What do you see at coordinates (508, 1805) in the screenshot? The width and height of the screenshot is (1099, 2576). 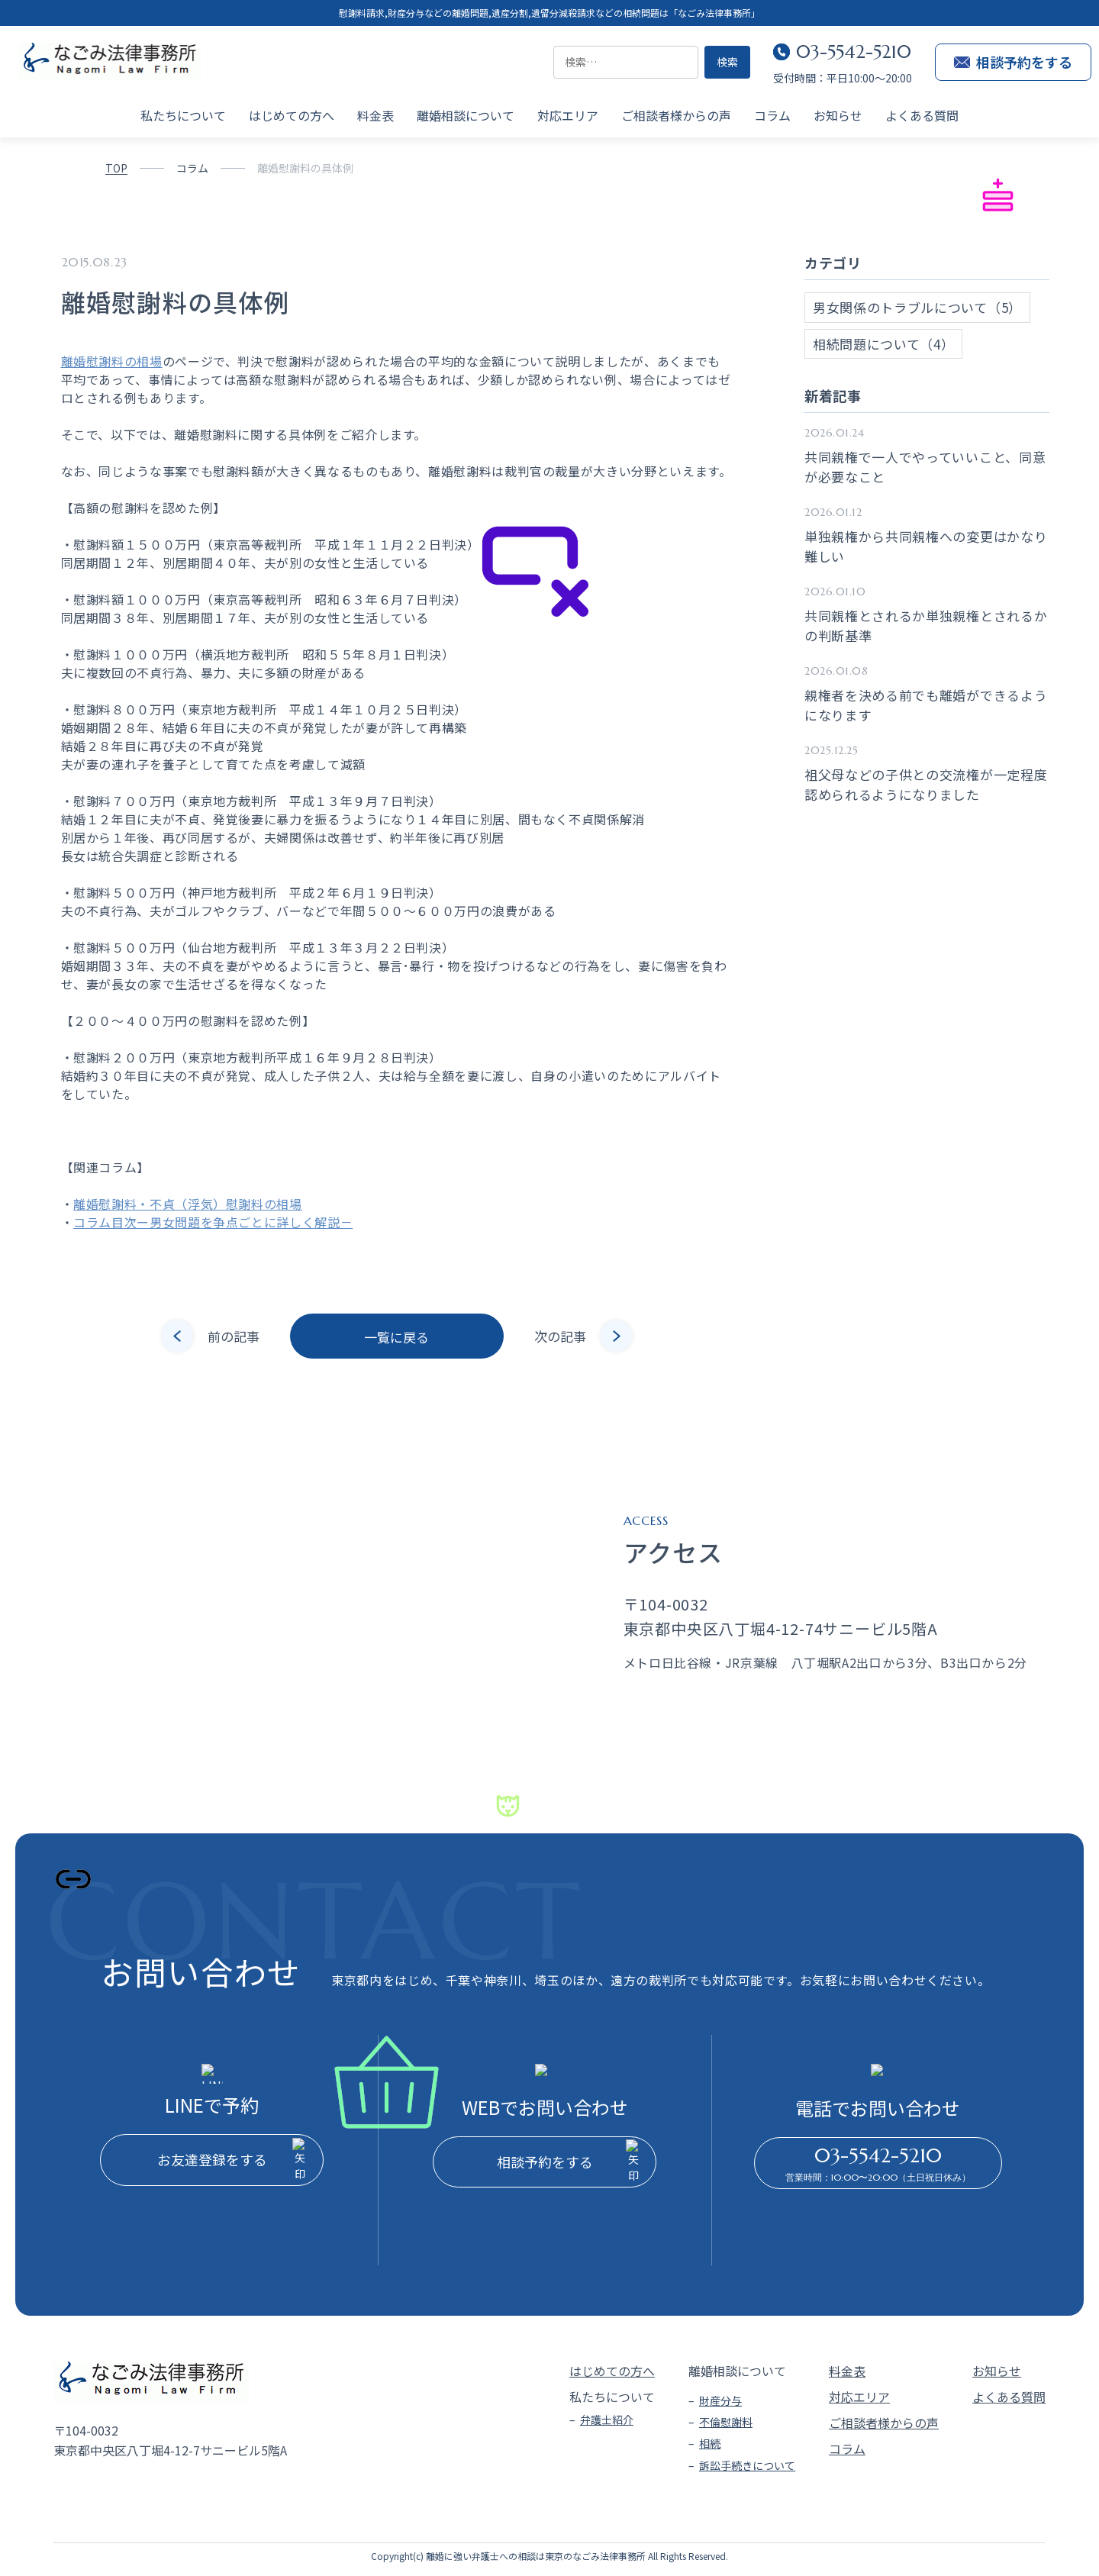 I see `view pet-related content or settings` at bounding box center [508, 1805].